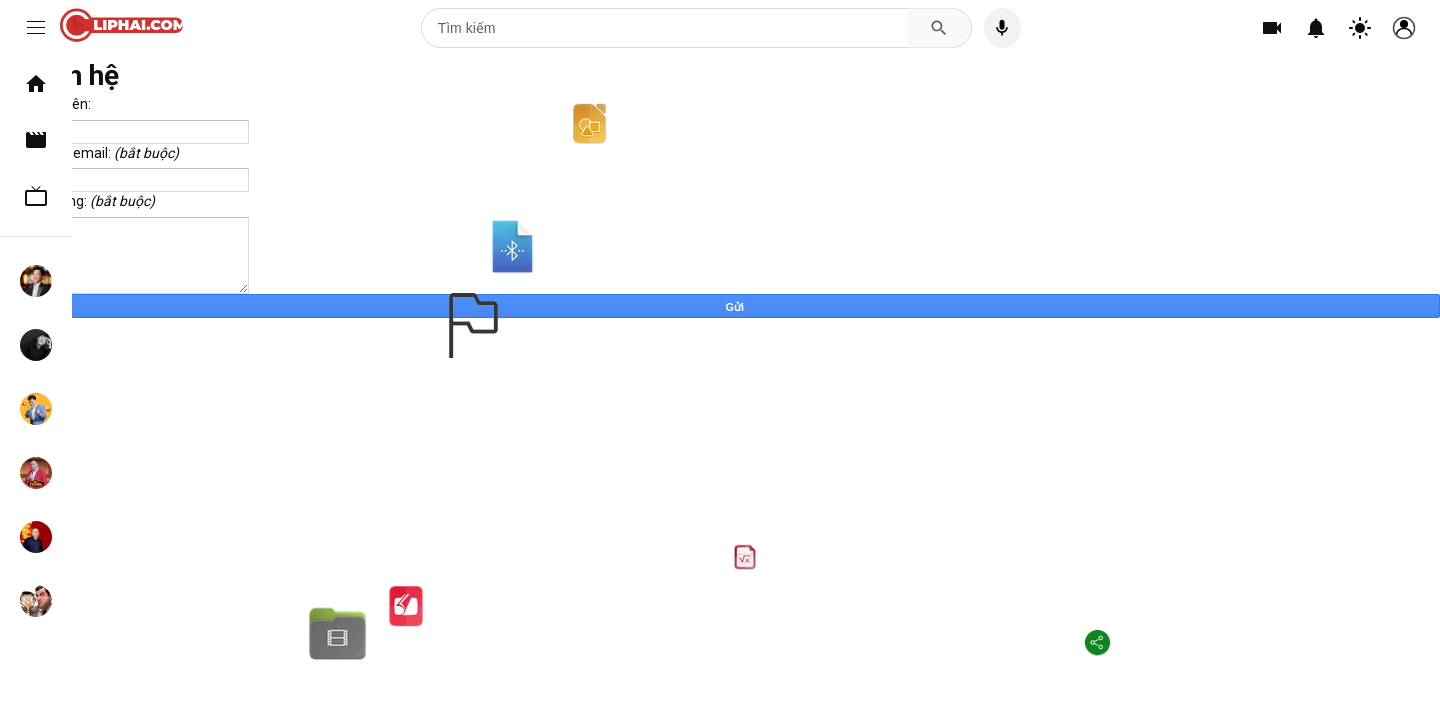  Describe the element at coordinates (473, 325) in the screenshot. I see `access region or language settings` at that location.